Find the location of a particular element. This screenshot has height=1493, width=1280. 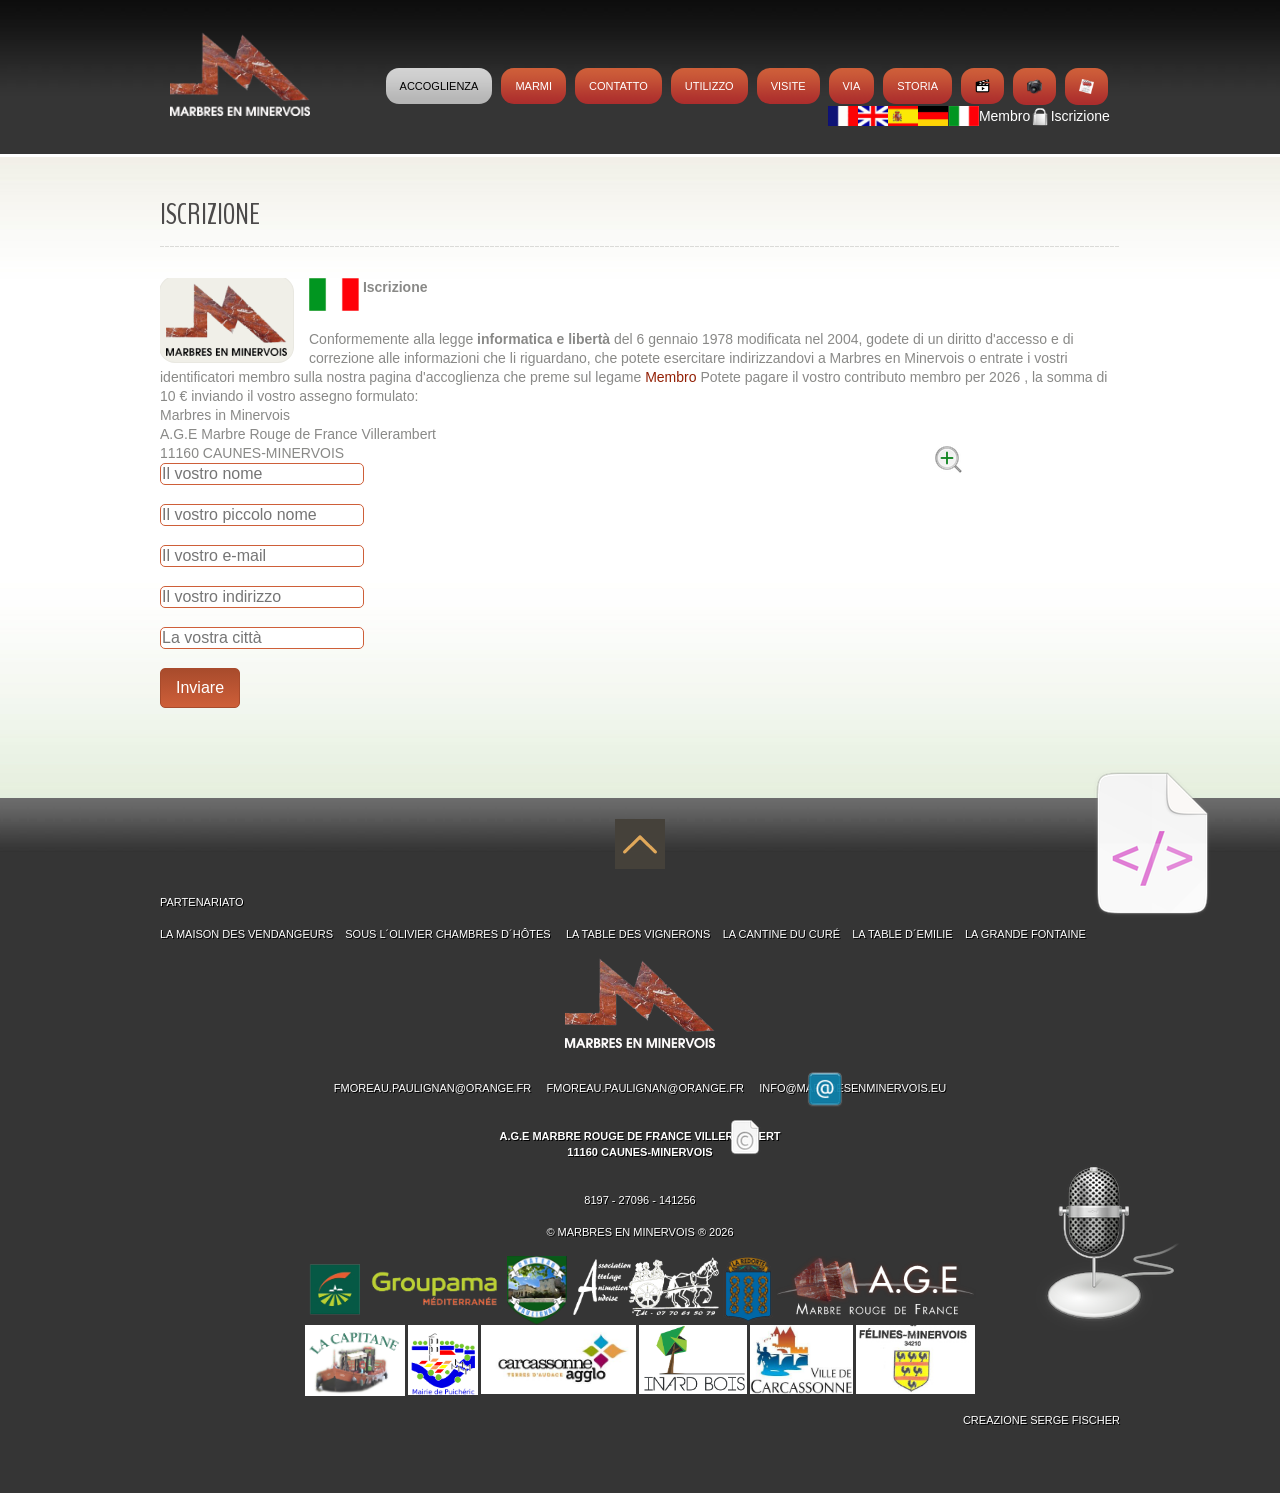

indicates a file with copyright protection is located at coordinates (745, 1137).